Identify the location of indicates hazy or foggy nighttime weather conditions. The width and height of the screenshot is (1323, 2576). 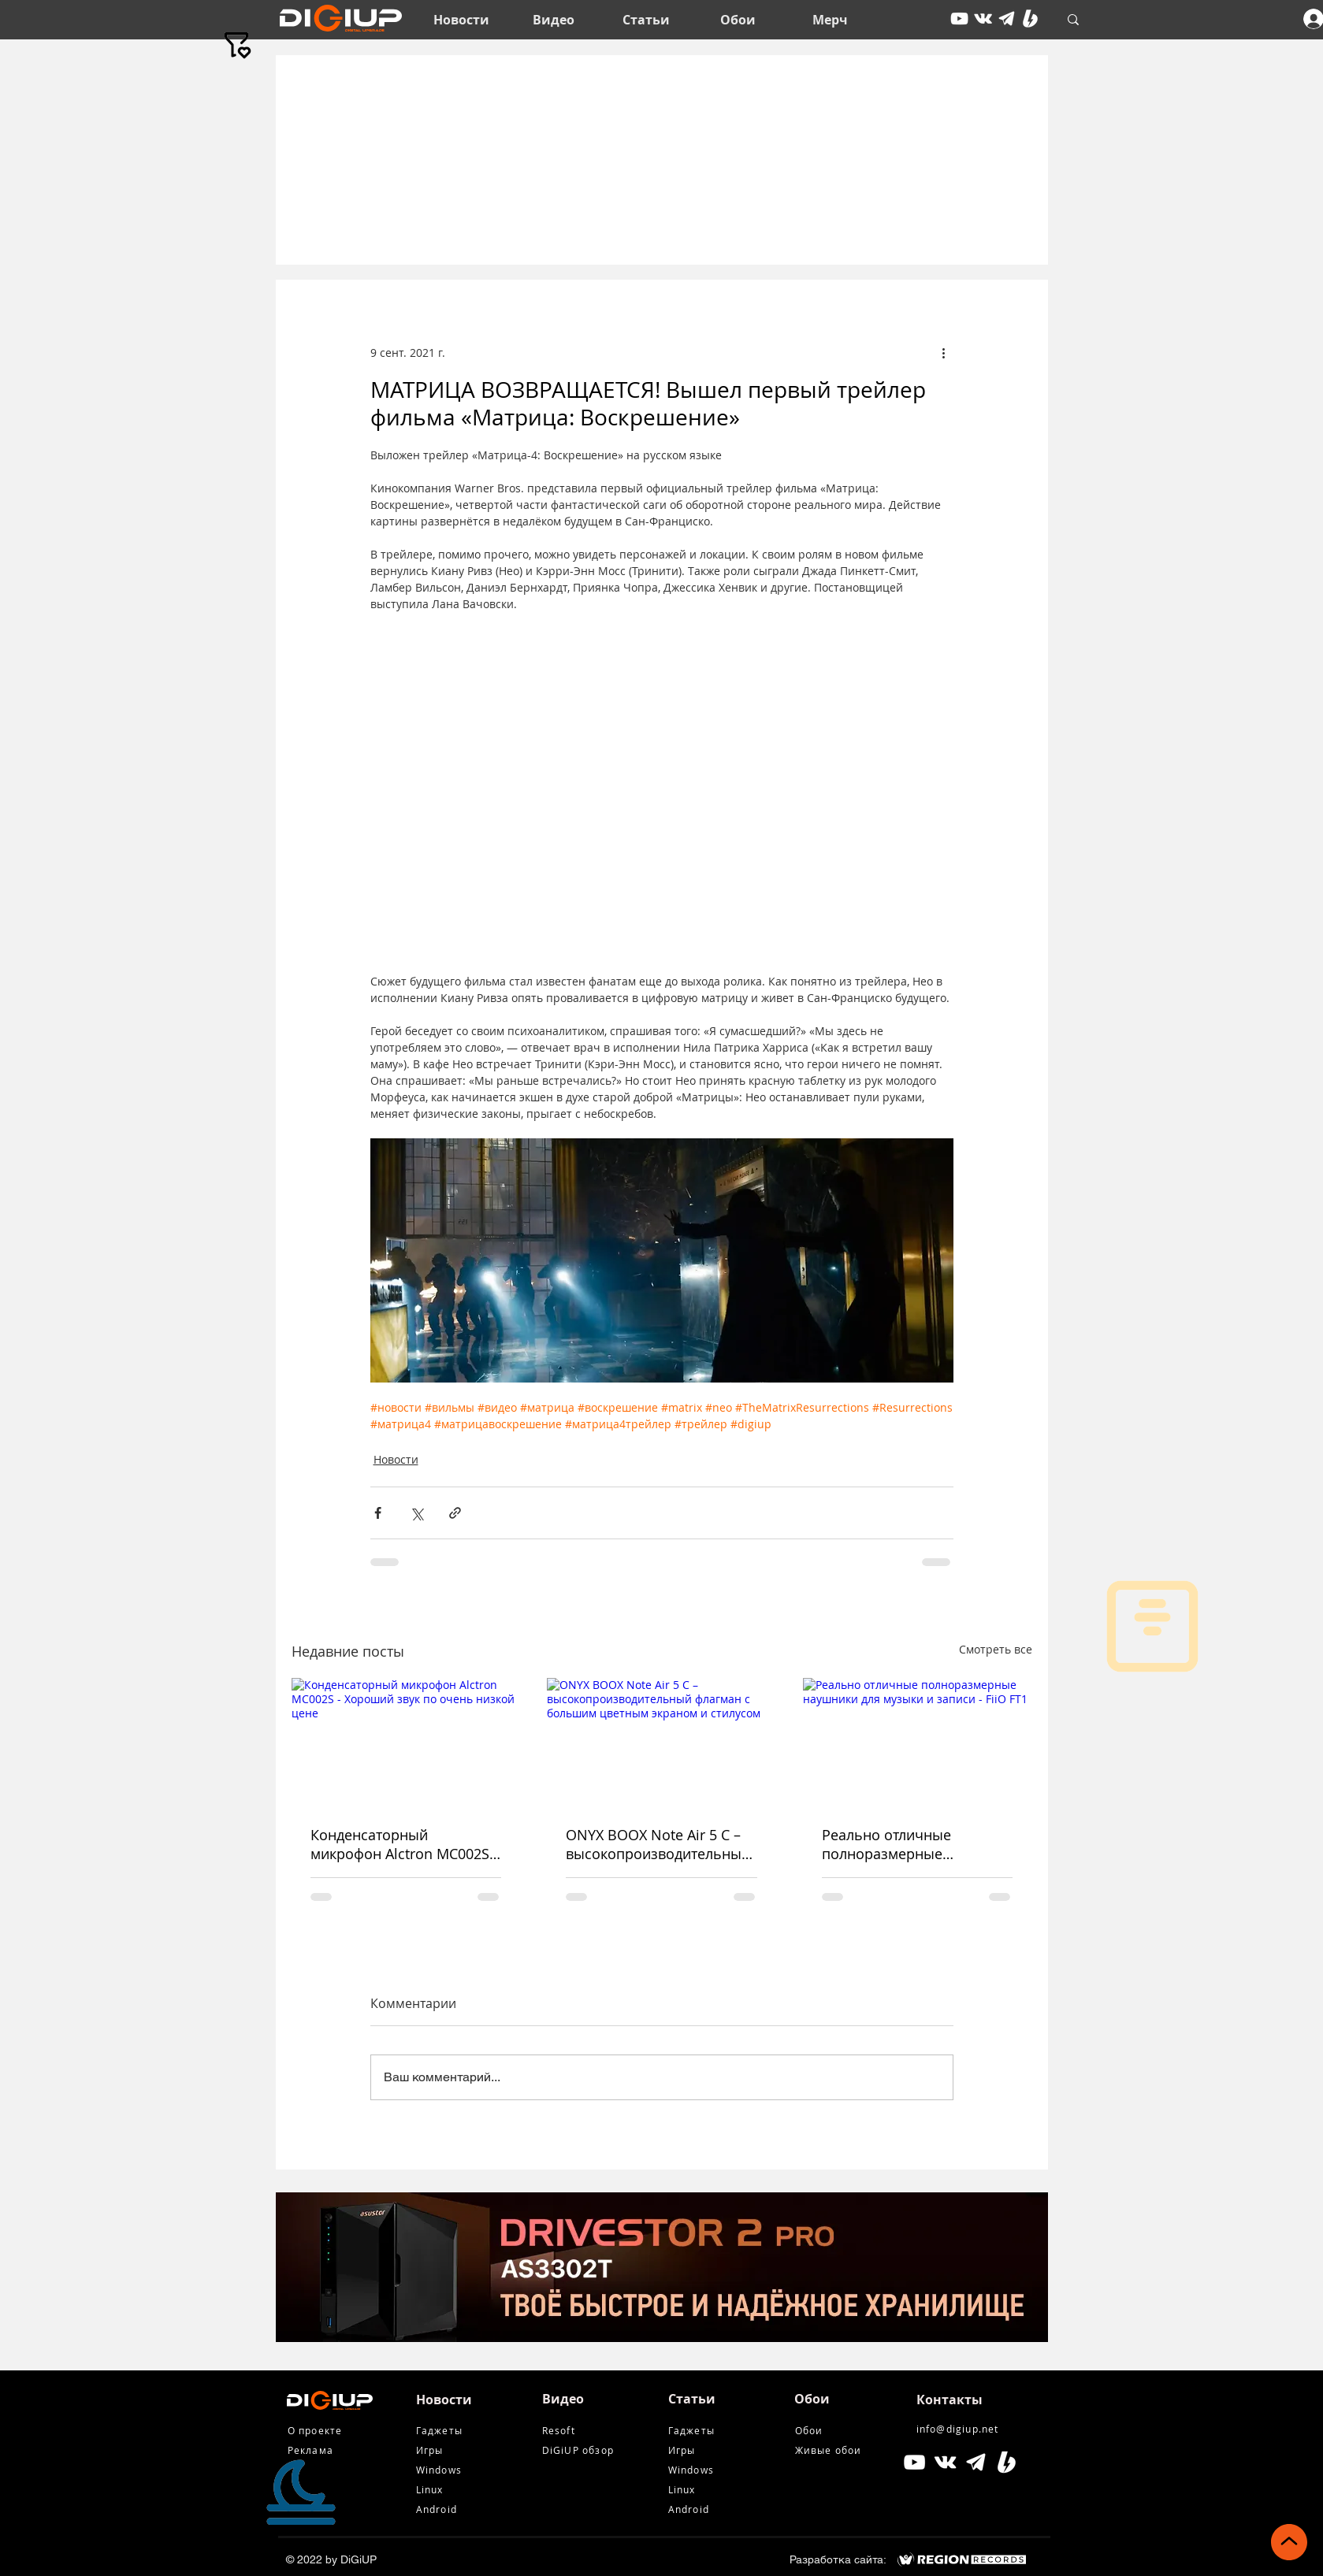
(301, 2494).